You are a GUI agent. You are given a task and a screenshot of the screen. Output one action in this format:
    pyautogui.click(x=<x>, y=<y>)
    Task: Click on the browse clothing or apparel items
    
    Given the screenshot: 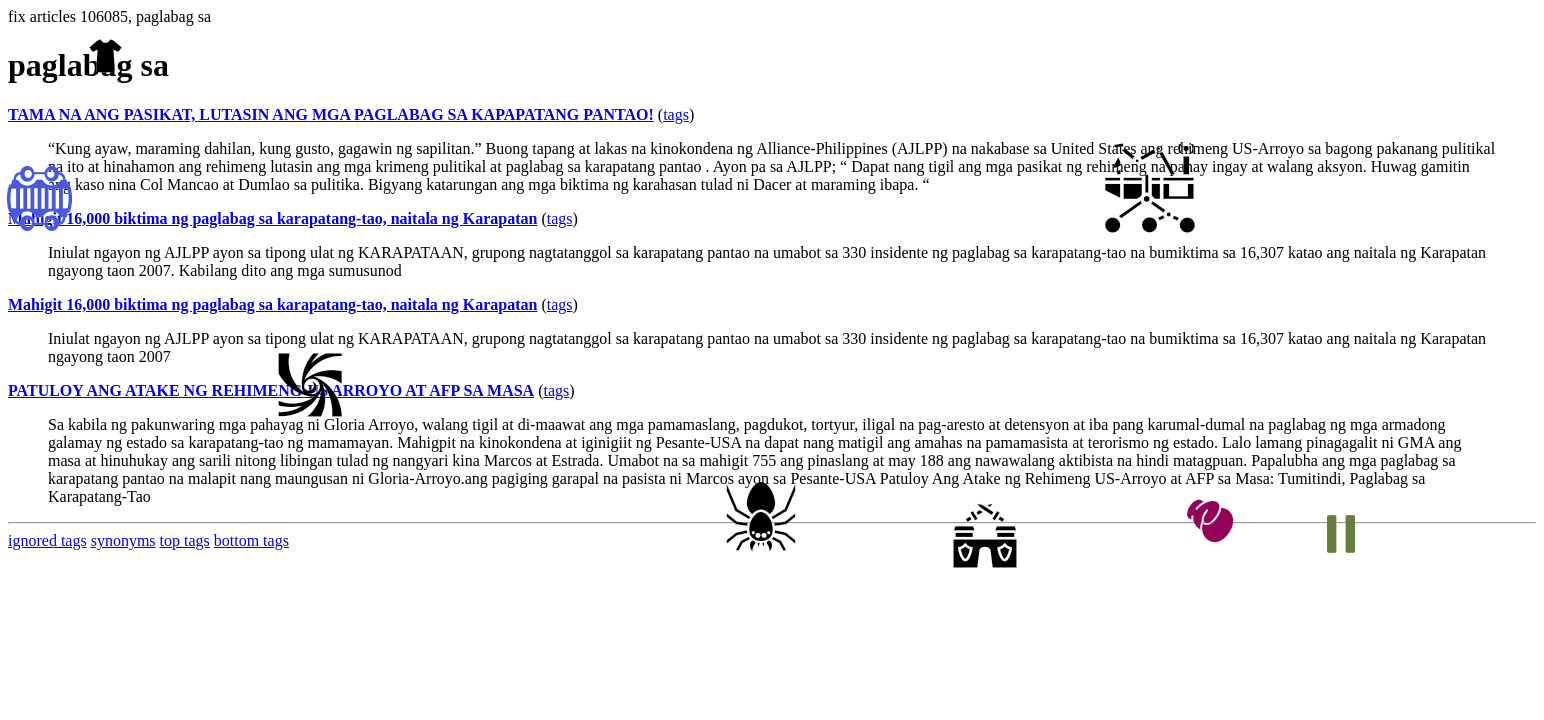 What is the action you would take?
    pyautogui.click(x=105, y=55)
    